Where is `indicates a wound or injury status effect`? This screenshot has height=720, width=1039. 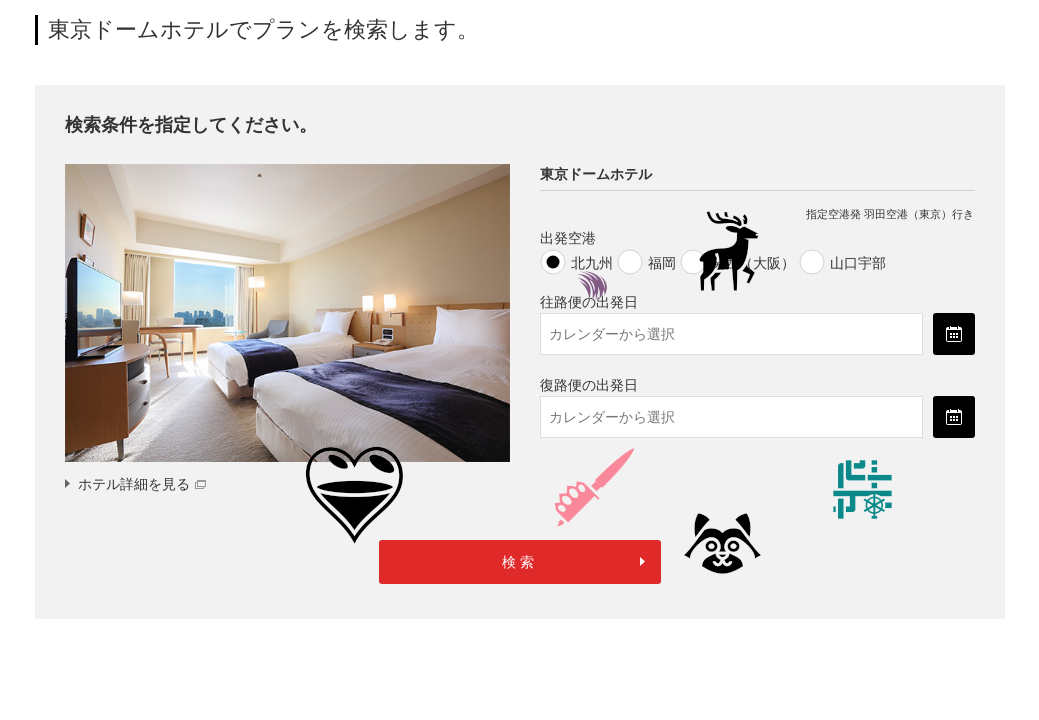
indicates a wound or injury status effect is located at coordinates (592, 286).